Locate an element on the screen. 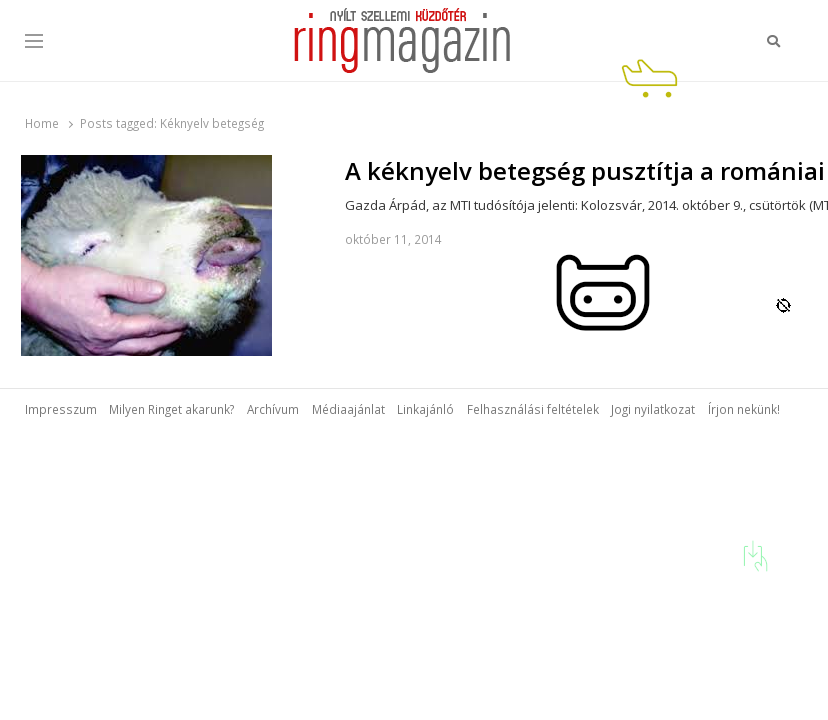  indicates GPS is turned off is located at coordinates (783, 305).